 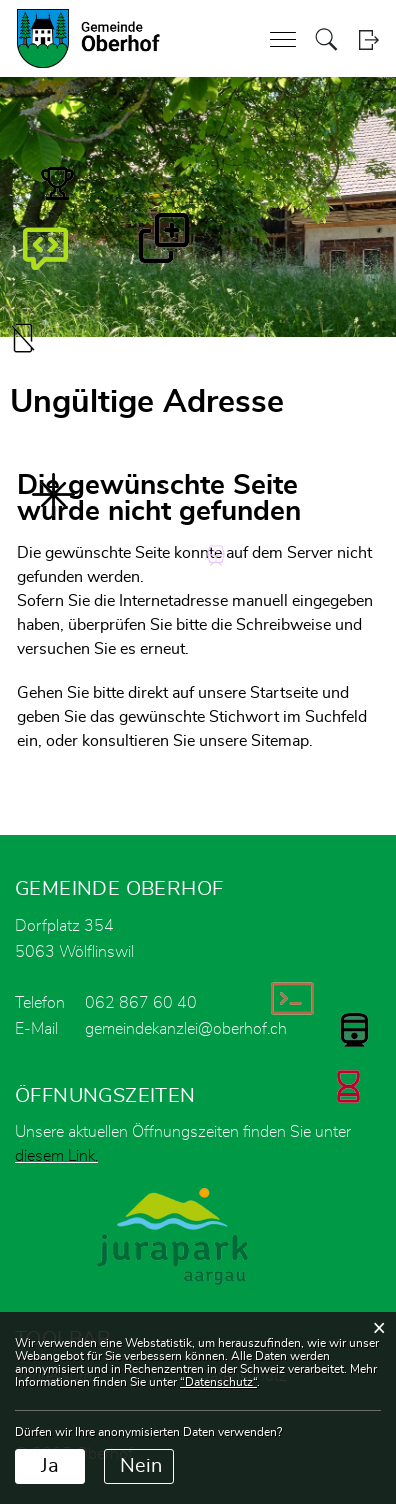 I want to click on open command line terminal, so click(x=292, y=998).